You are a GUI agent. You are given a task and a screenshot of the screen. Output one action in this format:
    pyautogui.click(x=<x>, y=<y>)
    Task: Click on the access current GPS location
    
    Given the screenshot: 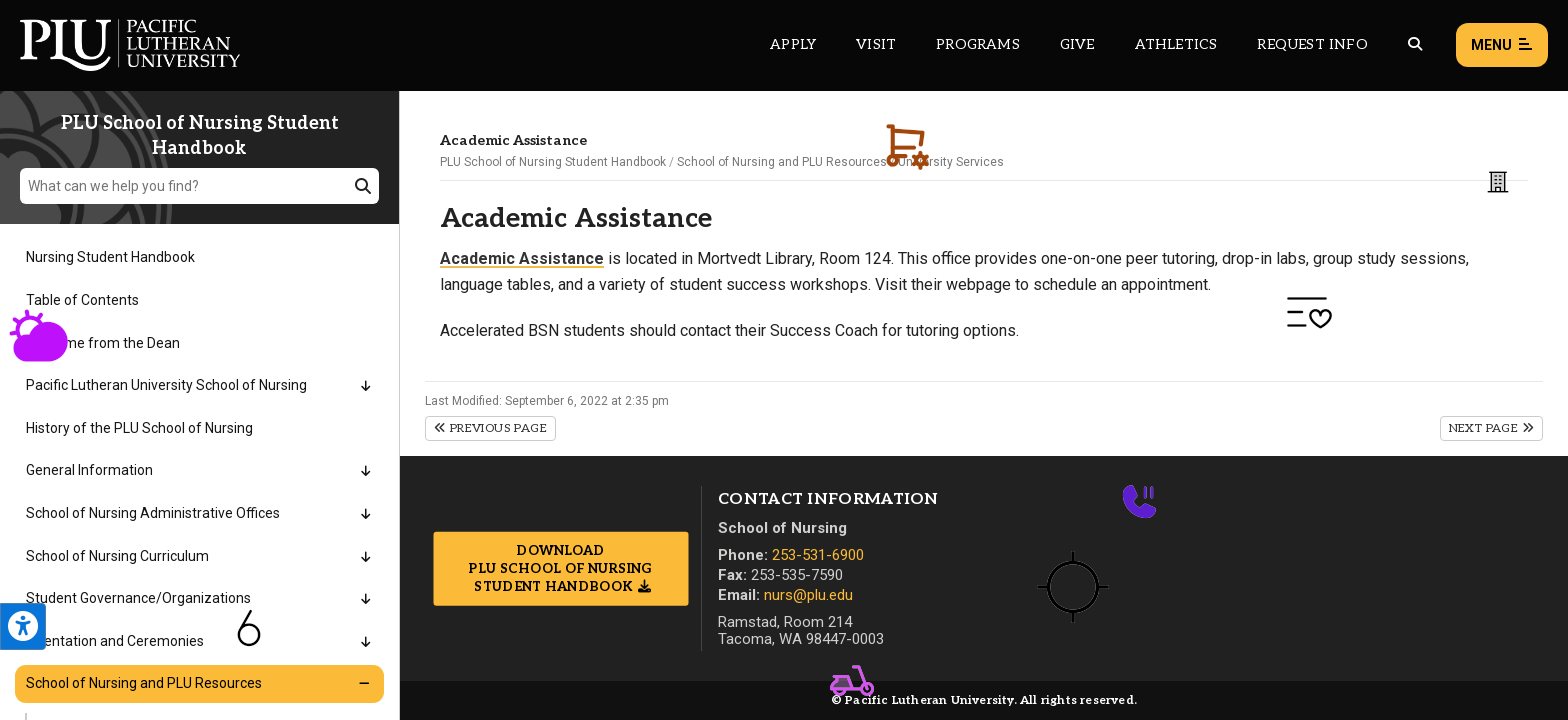 What is the action you would take?
    pyautogui.click(x=1073, y=587)
    